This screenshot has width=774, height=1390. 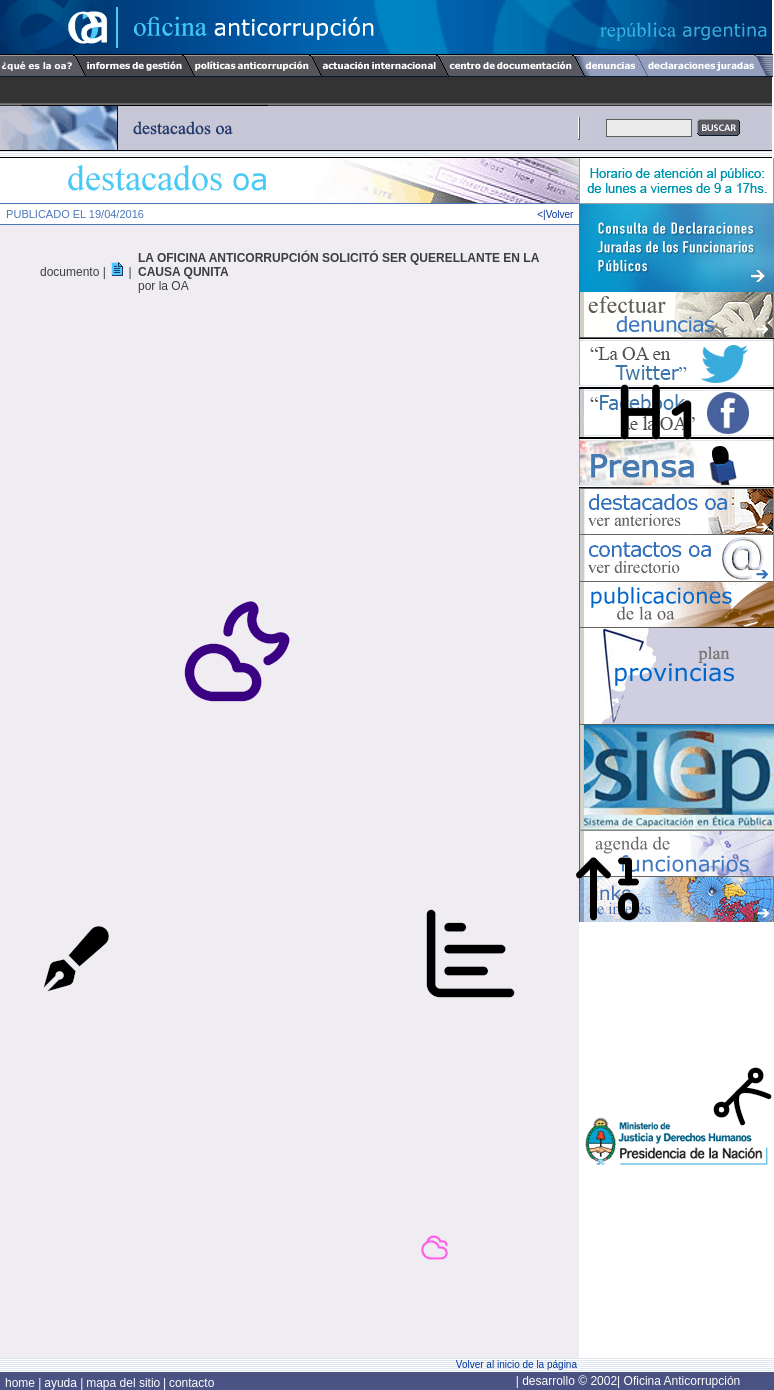 What do you see at coordinates (470, 953) in the screenshot?
I see `view bar chart analytics` at bounding box center [470, 953].